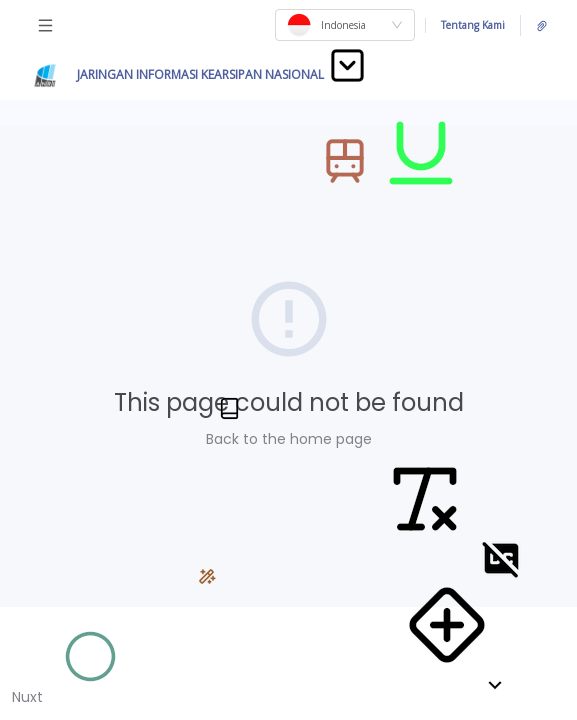  Describe the element at coordinates (90, 656) in the screenshot. I see `unselected radio button or checkbox option` at that location.